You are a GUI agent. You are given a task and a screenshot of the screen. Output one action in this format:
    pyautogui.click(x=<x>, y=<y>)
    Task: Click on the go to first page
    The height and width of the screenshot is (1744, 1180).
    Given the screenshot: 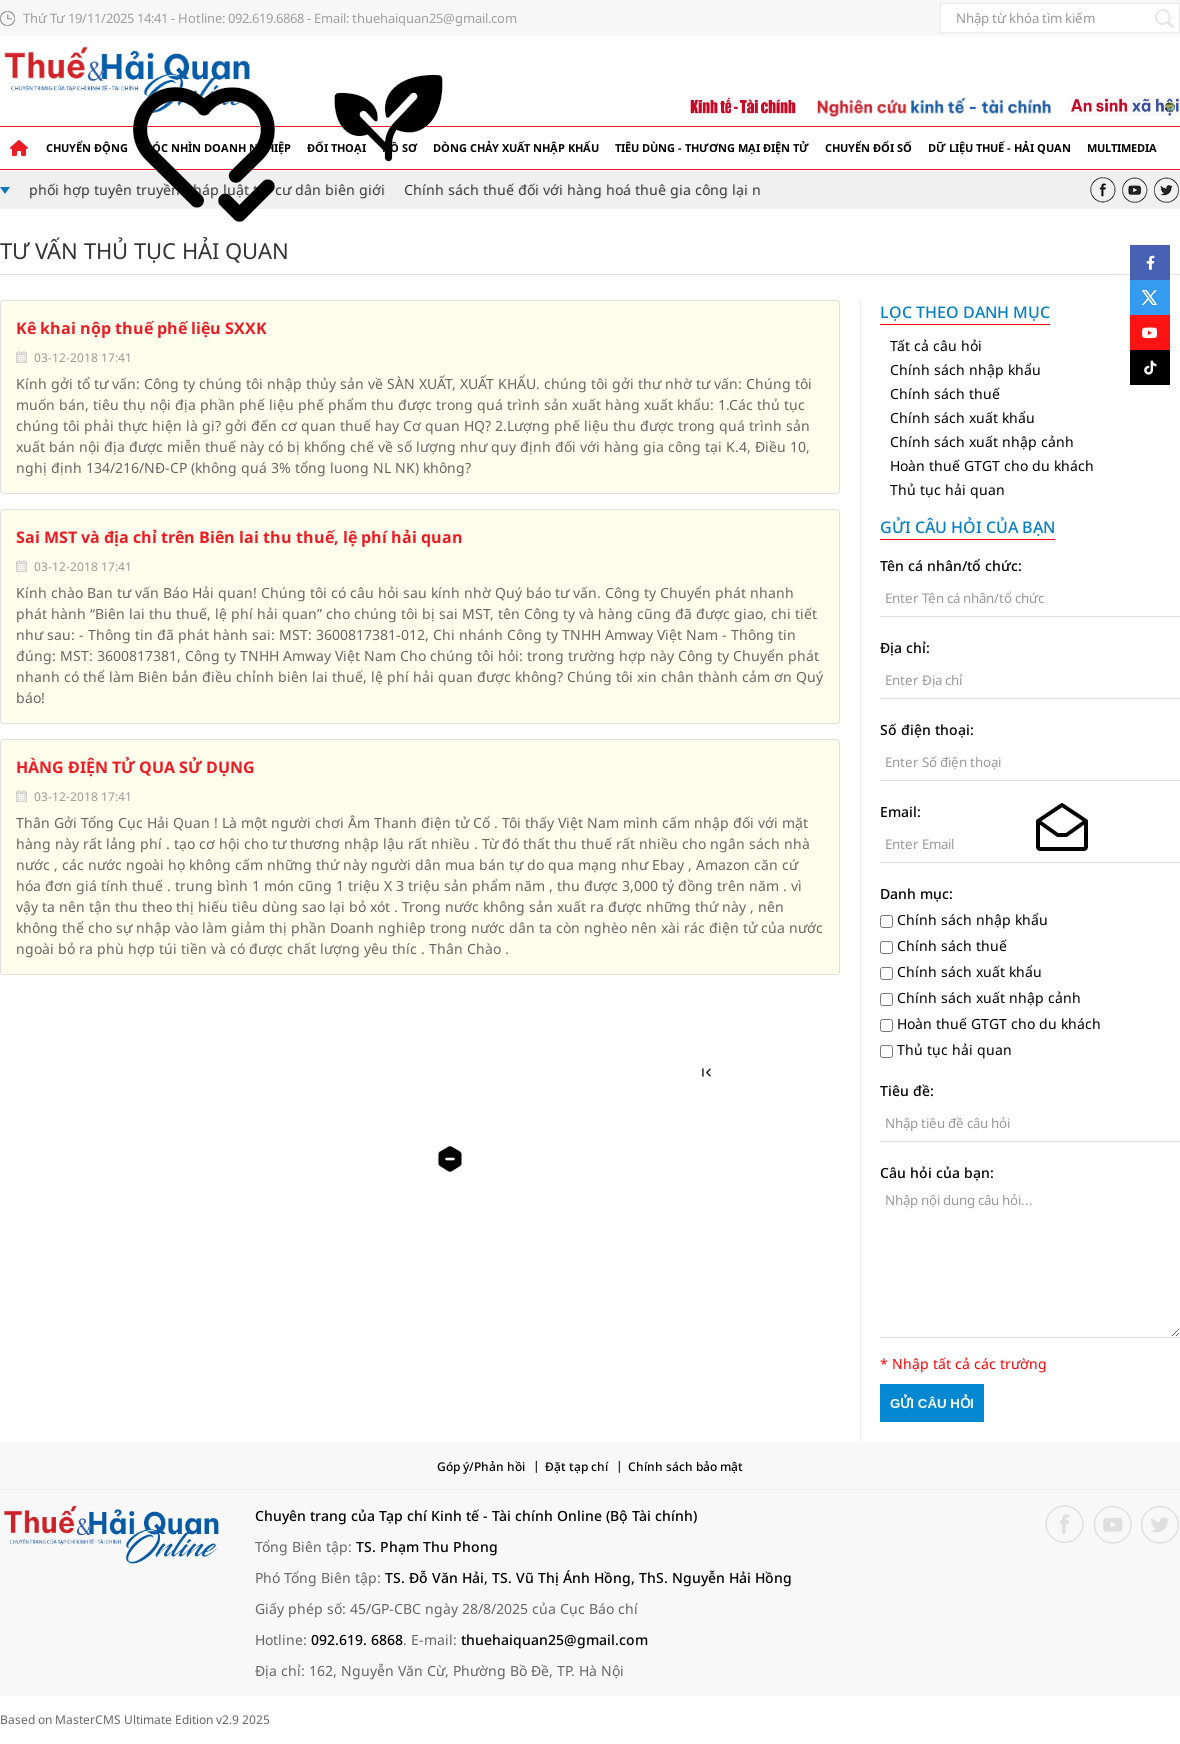 What is the action you would take?
    pyautogui.click(x=706, y=1072)
    